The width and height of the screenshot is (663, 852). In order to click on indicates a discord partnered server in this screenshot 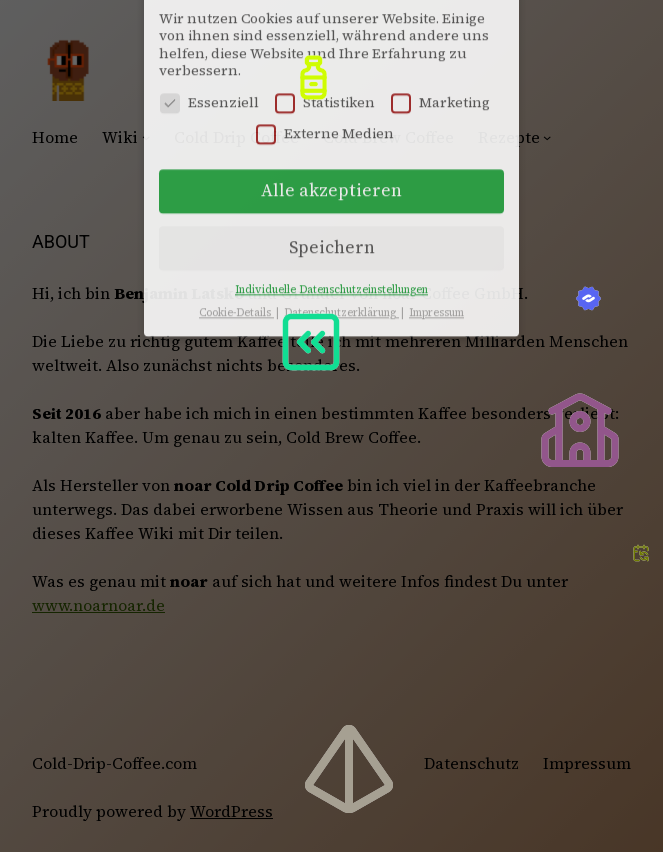, I will do `click(588, 298)`.